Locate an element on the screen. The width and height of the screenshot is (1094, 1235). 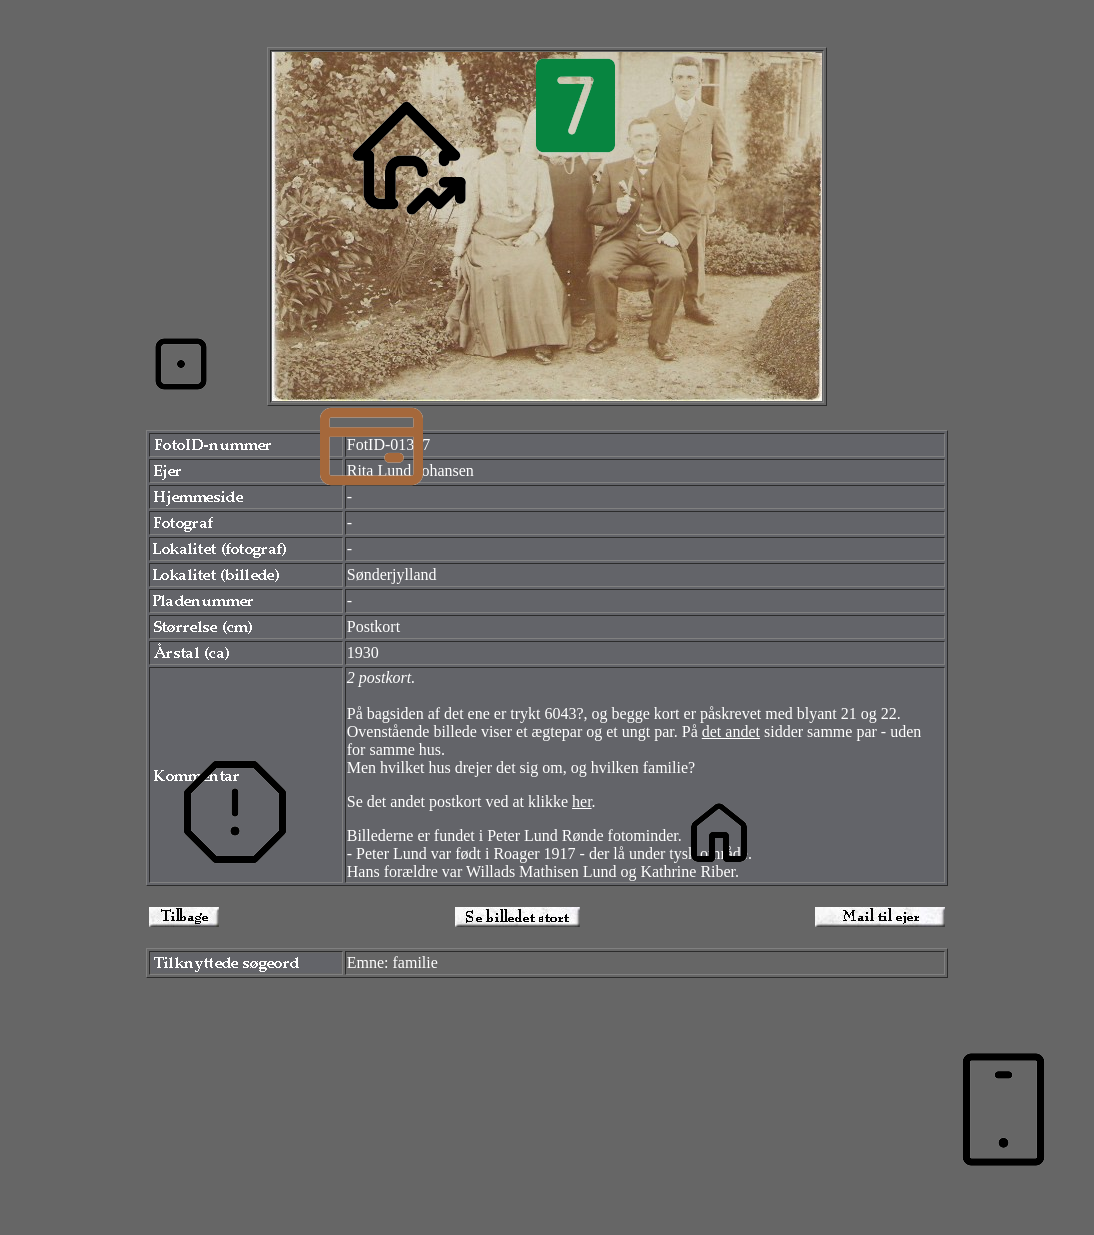
roll the dice or generate a random result is located at coordinates (181, 364).